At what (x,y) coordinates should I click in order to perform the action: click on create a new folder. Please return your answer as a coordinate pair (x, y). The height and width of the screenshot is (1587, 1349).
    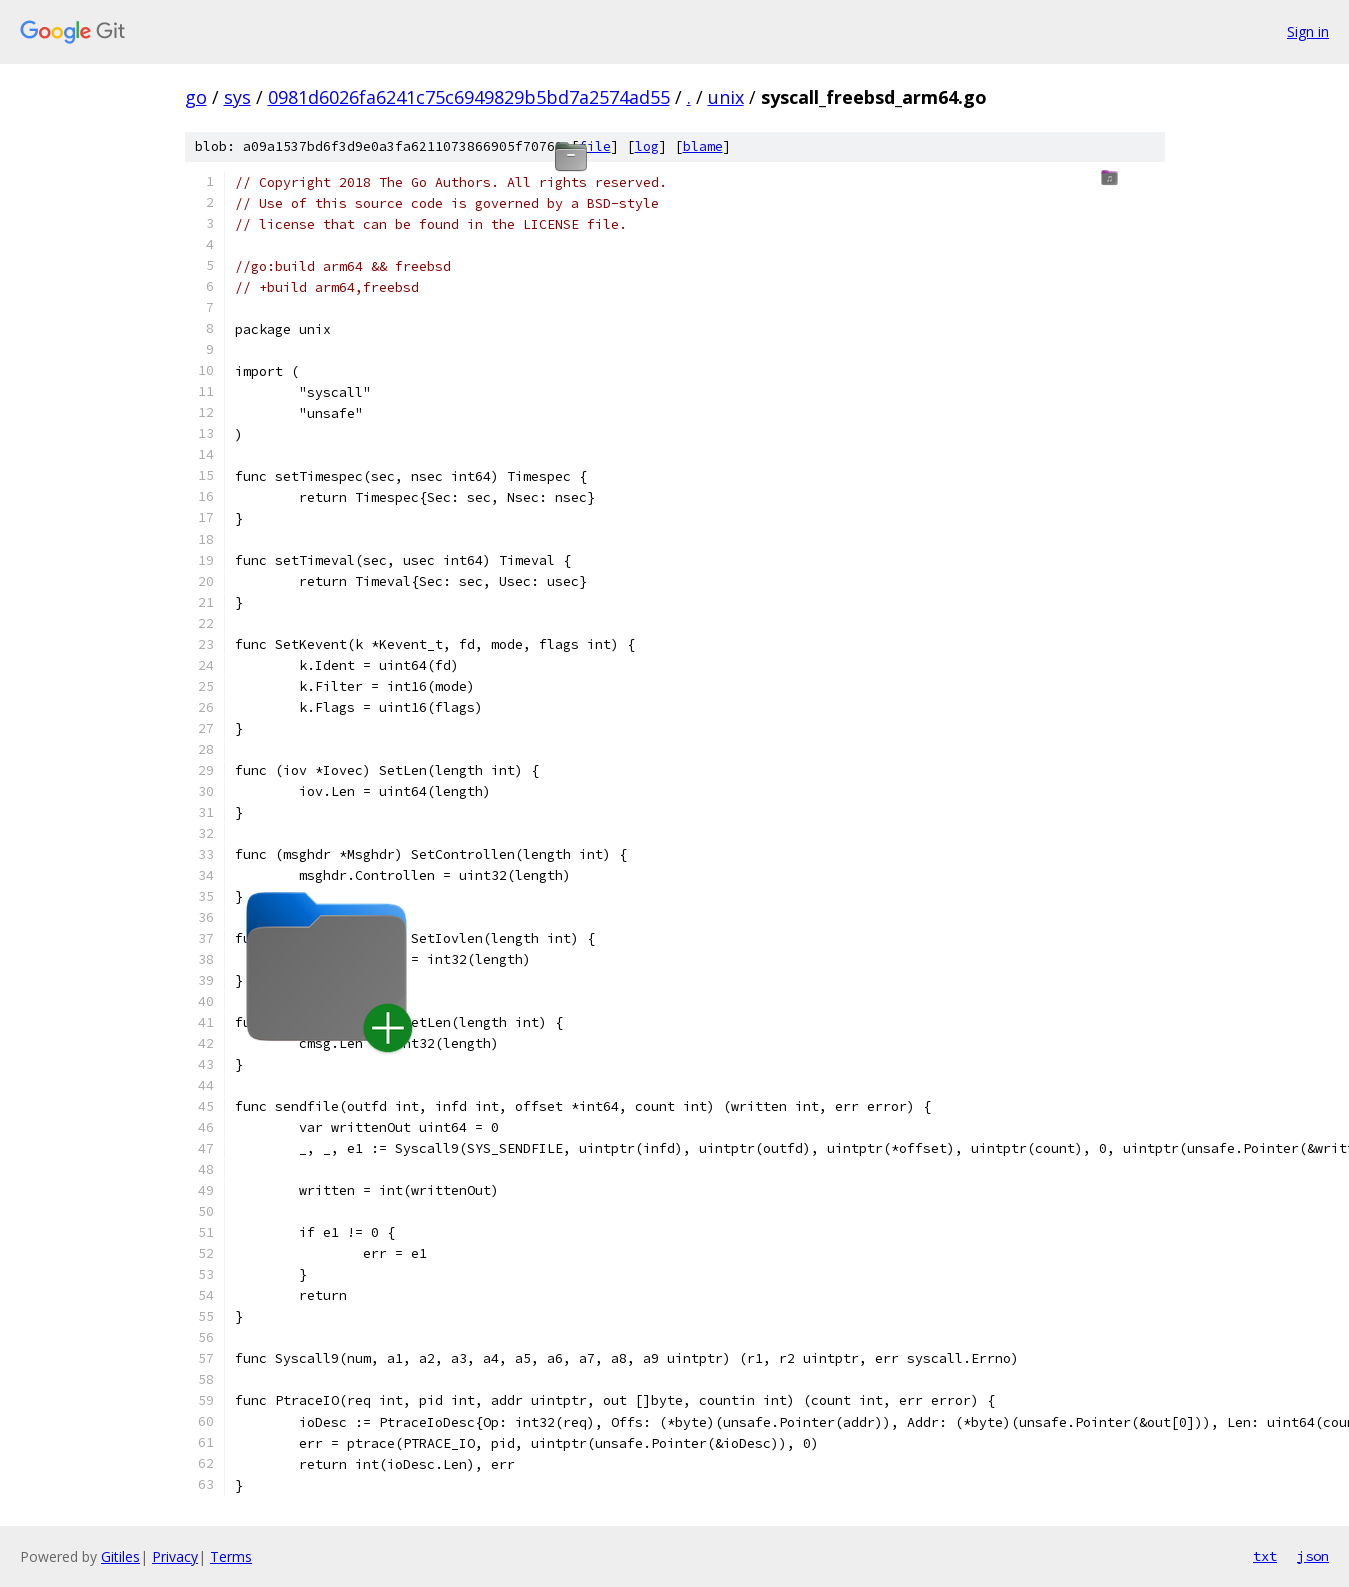
    Looking at the image, I should click on (326, 966).